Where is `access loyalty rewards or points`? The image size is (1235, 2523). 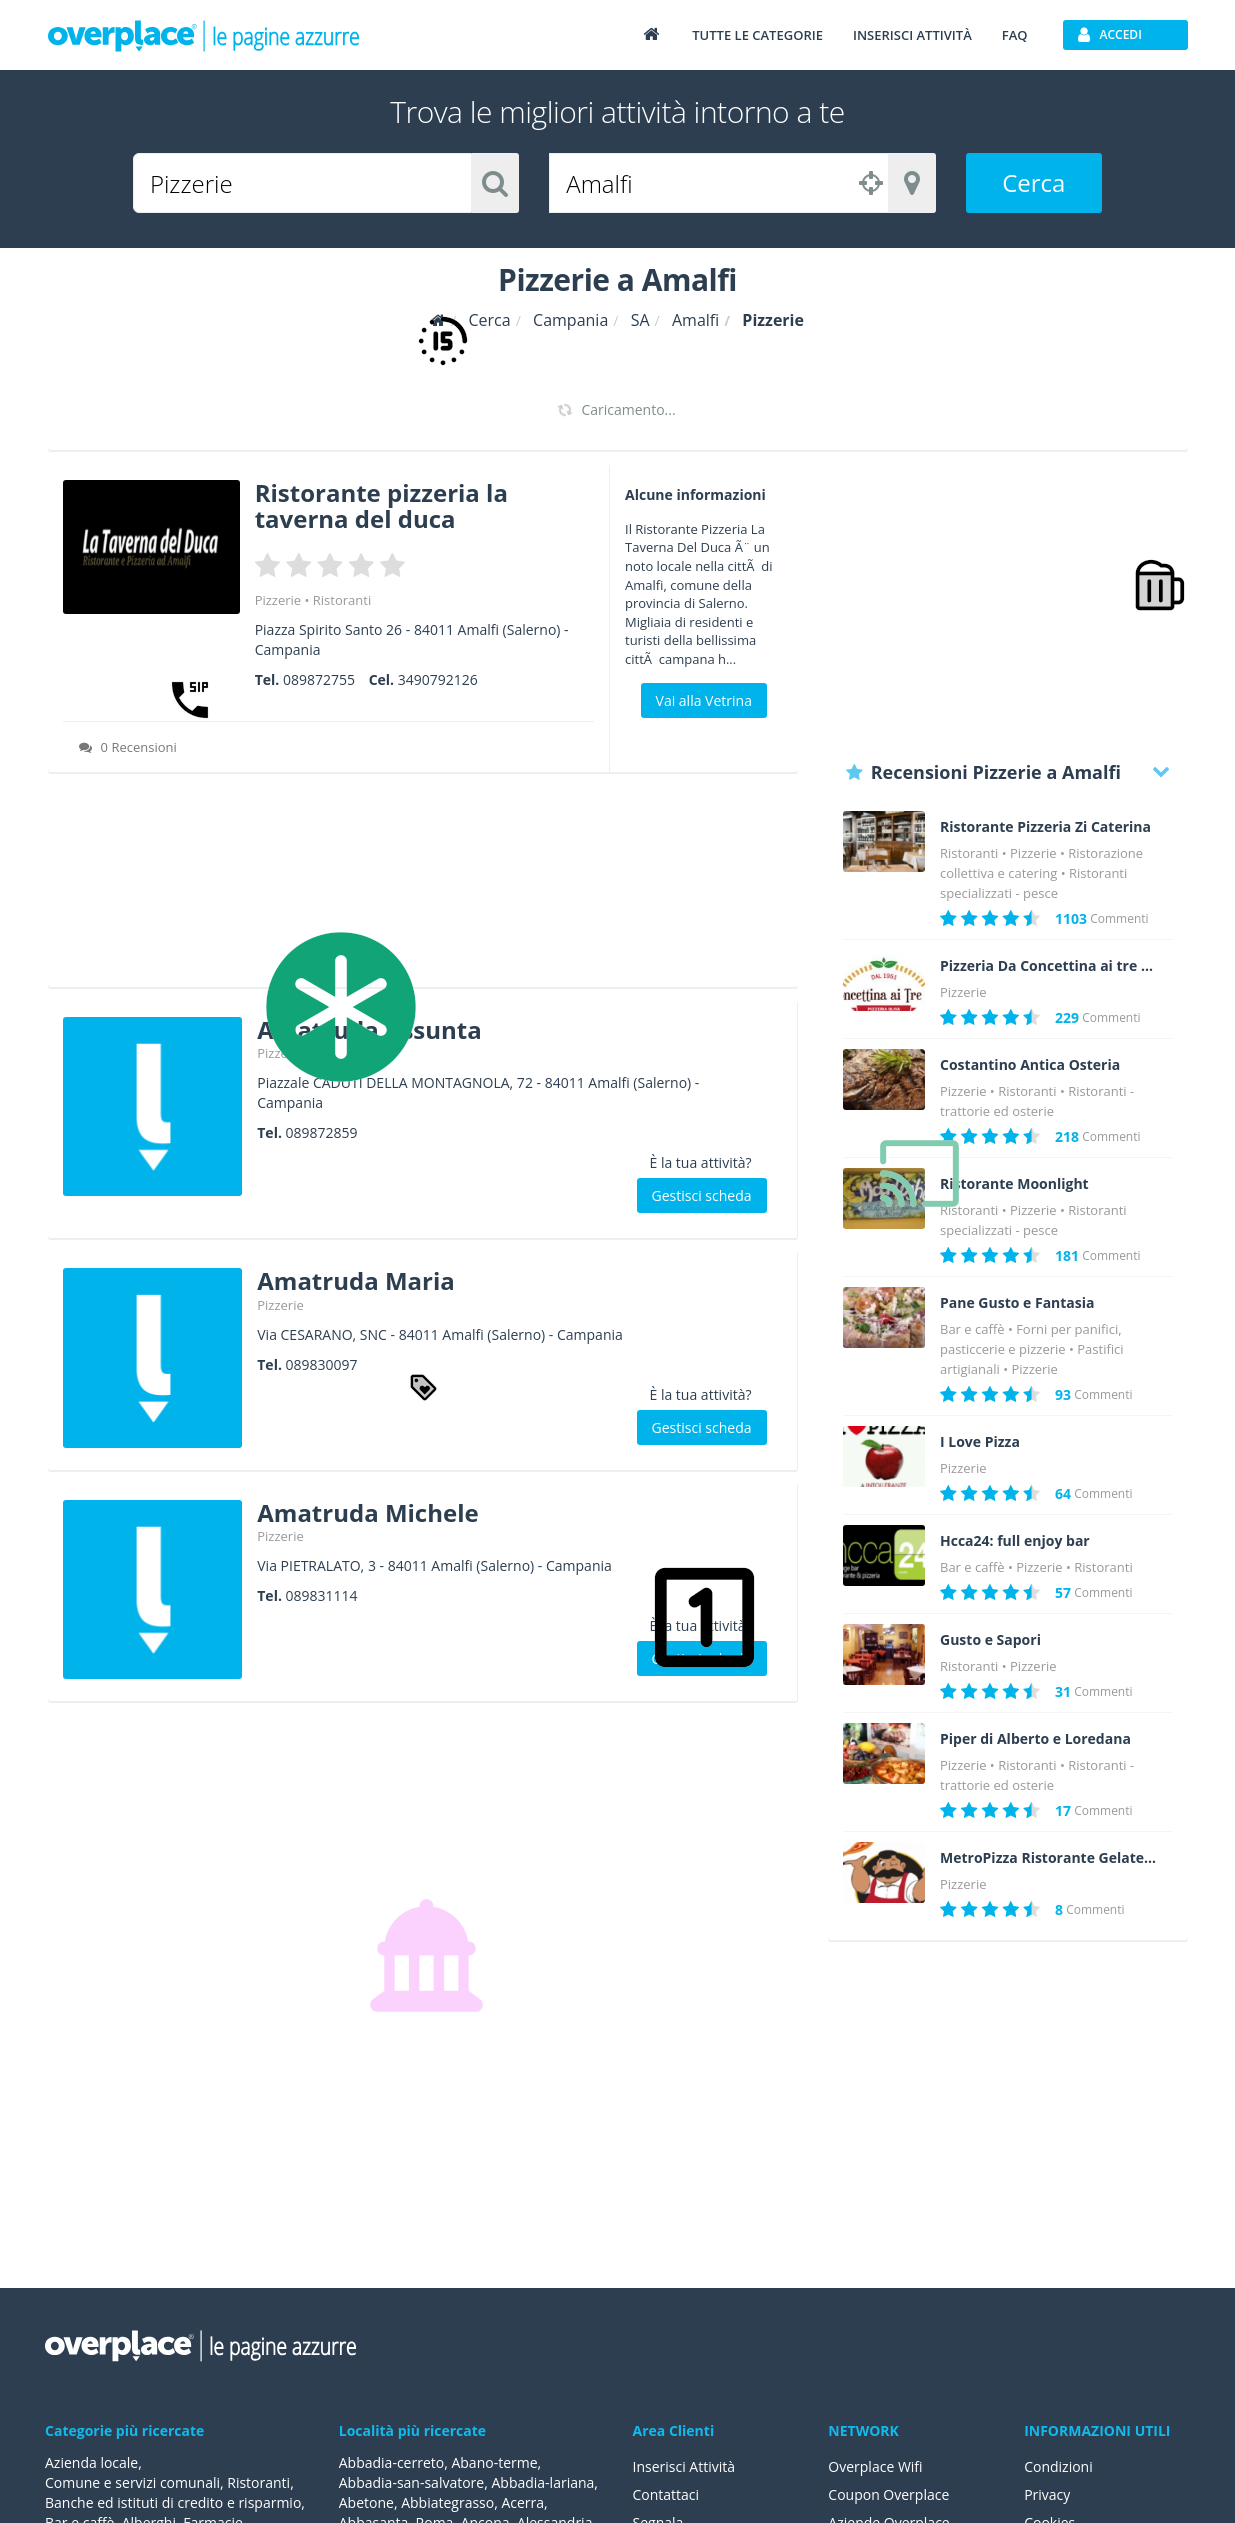
access loyalty rewards or points is located at coordinates (423, 1387).